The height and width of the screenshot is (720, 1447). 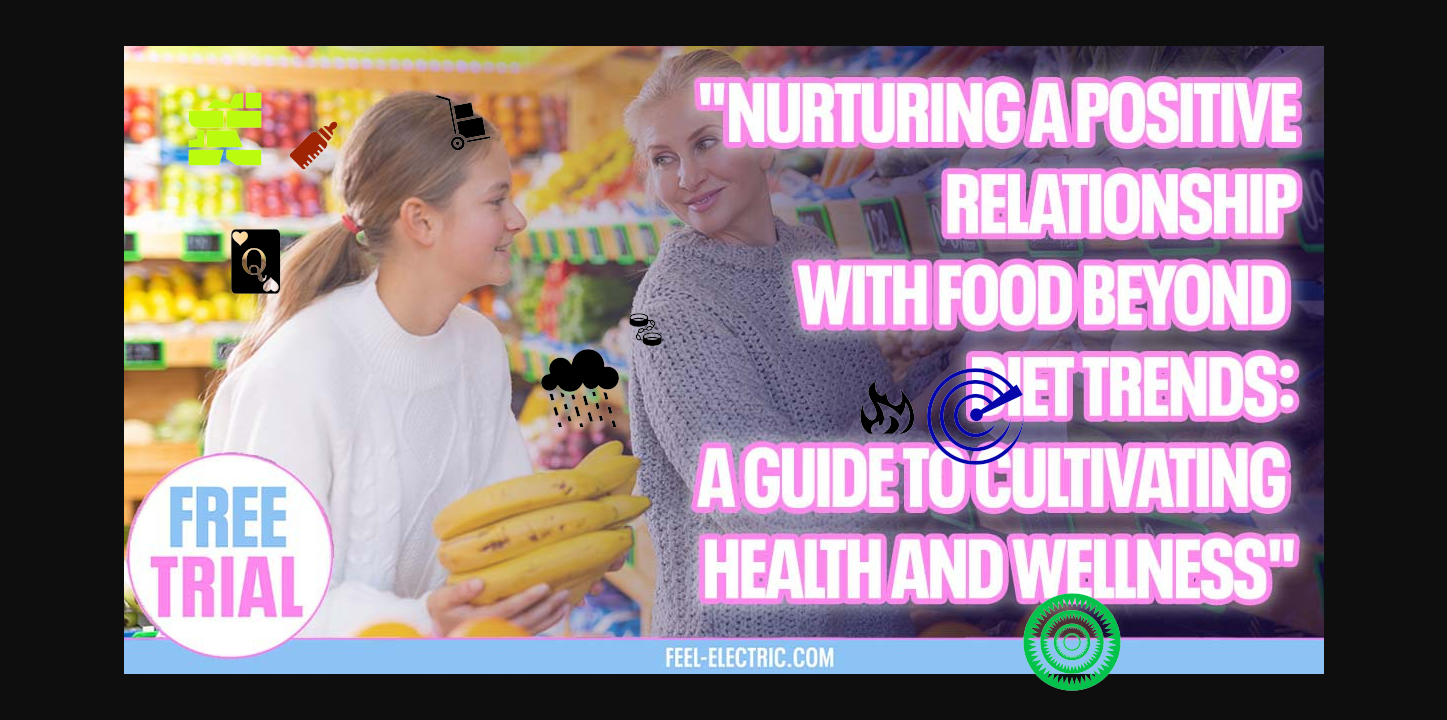 I want to click on indicates a prisoner or captive character status, so click(x=645, y=329).